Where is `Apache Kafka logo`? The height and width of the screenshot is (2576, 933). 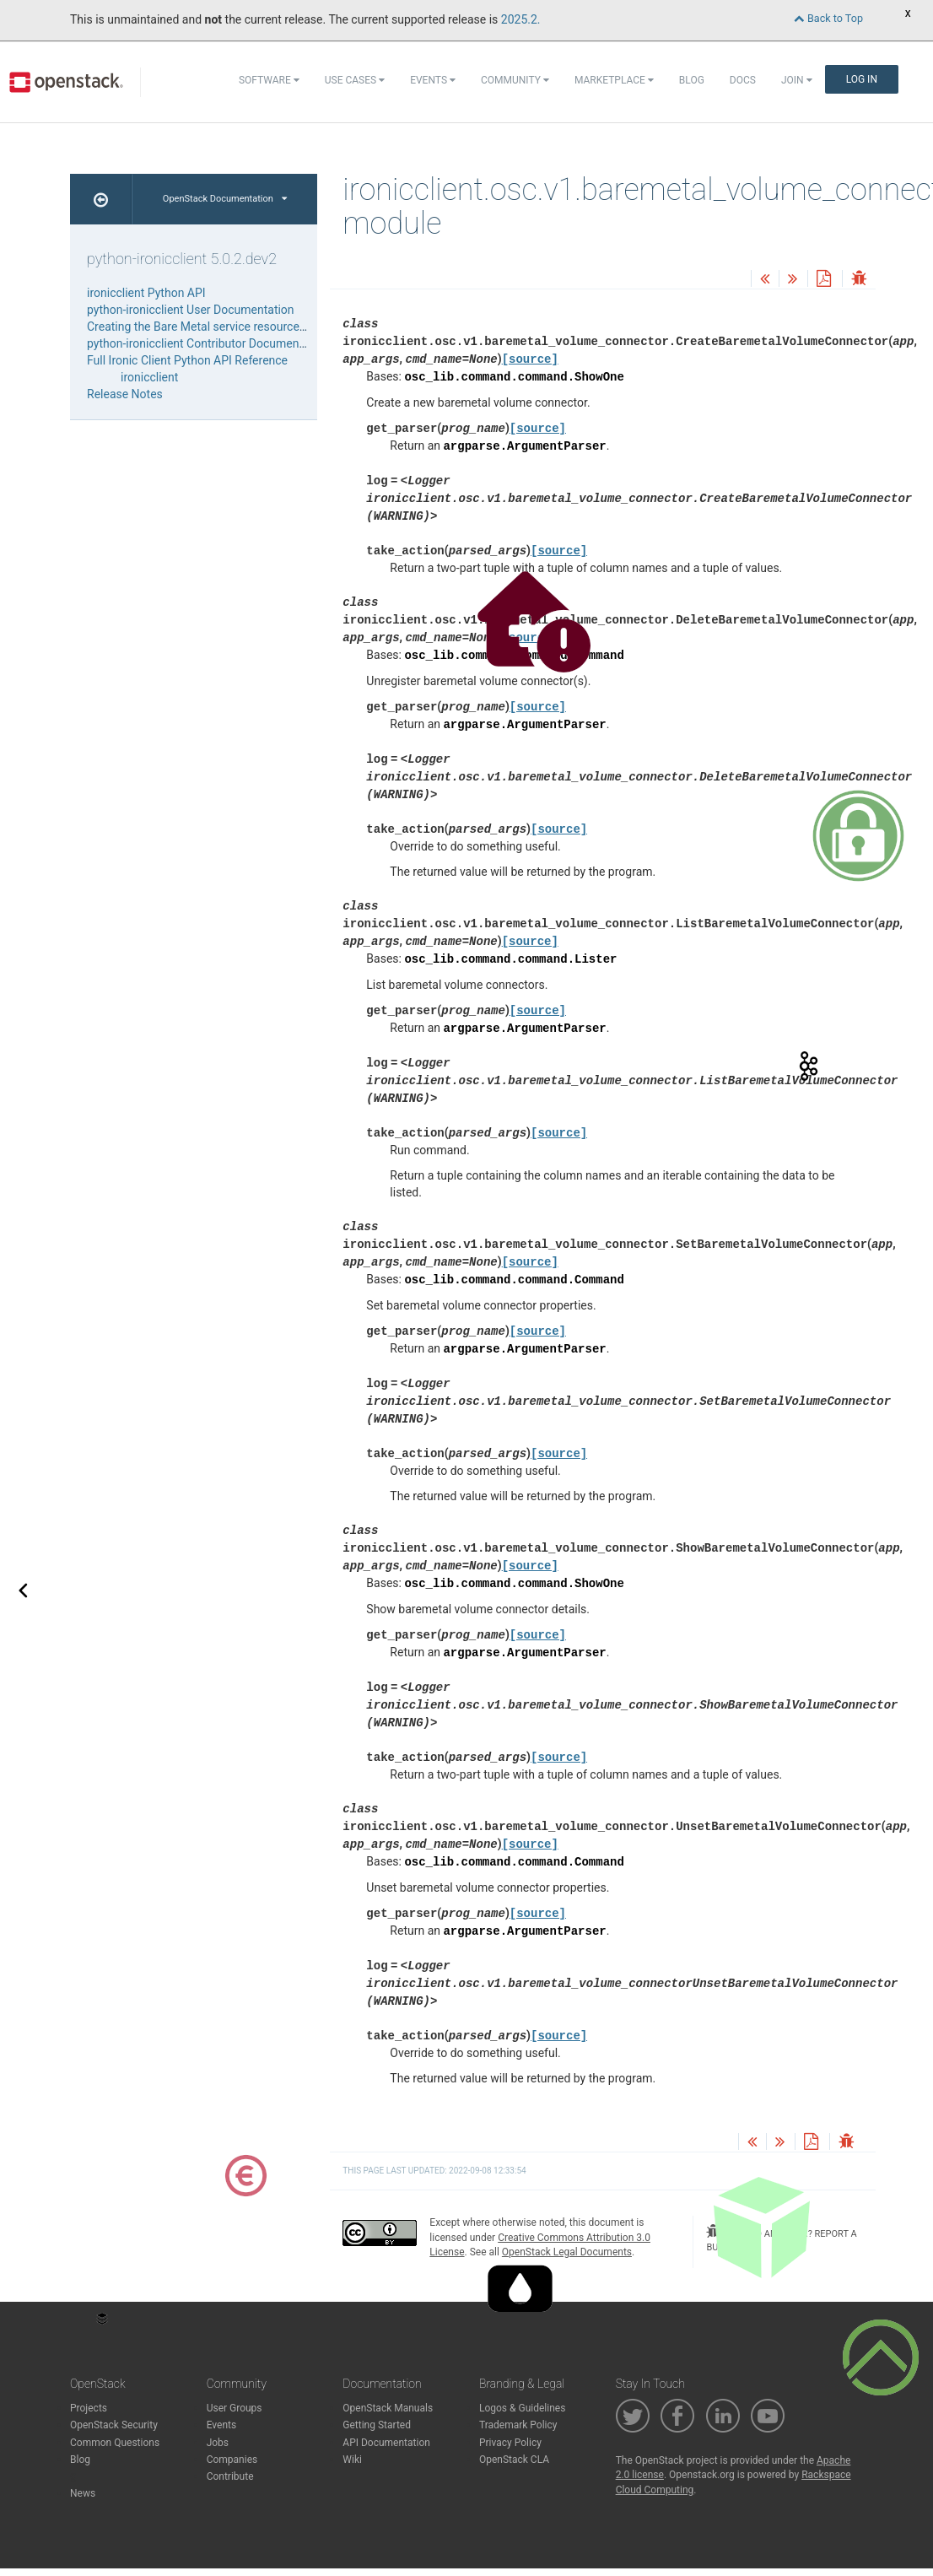 Apache Kafka logo is located at coordinates (808, 1066).